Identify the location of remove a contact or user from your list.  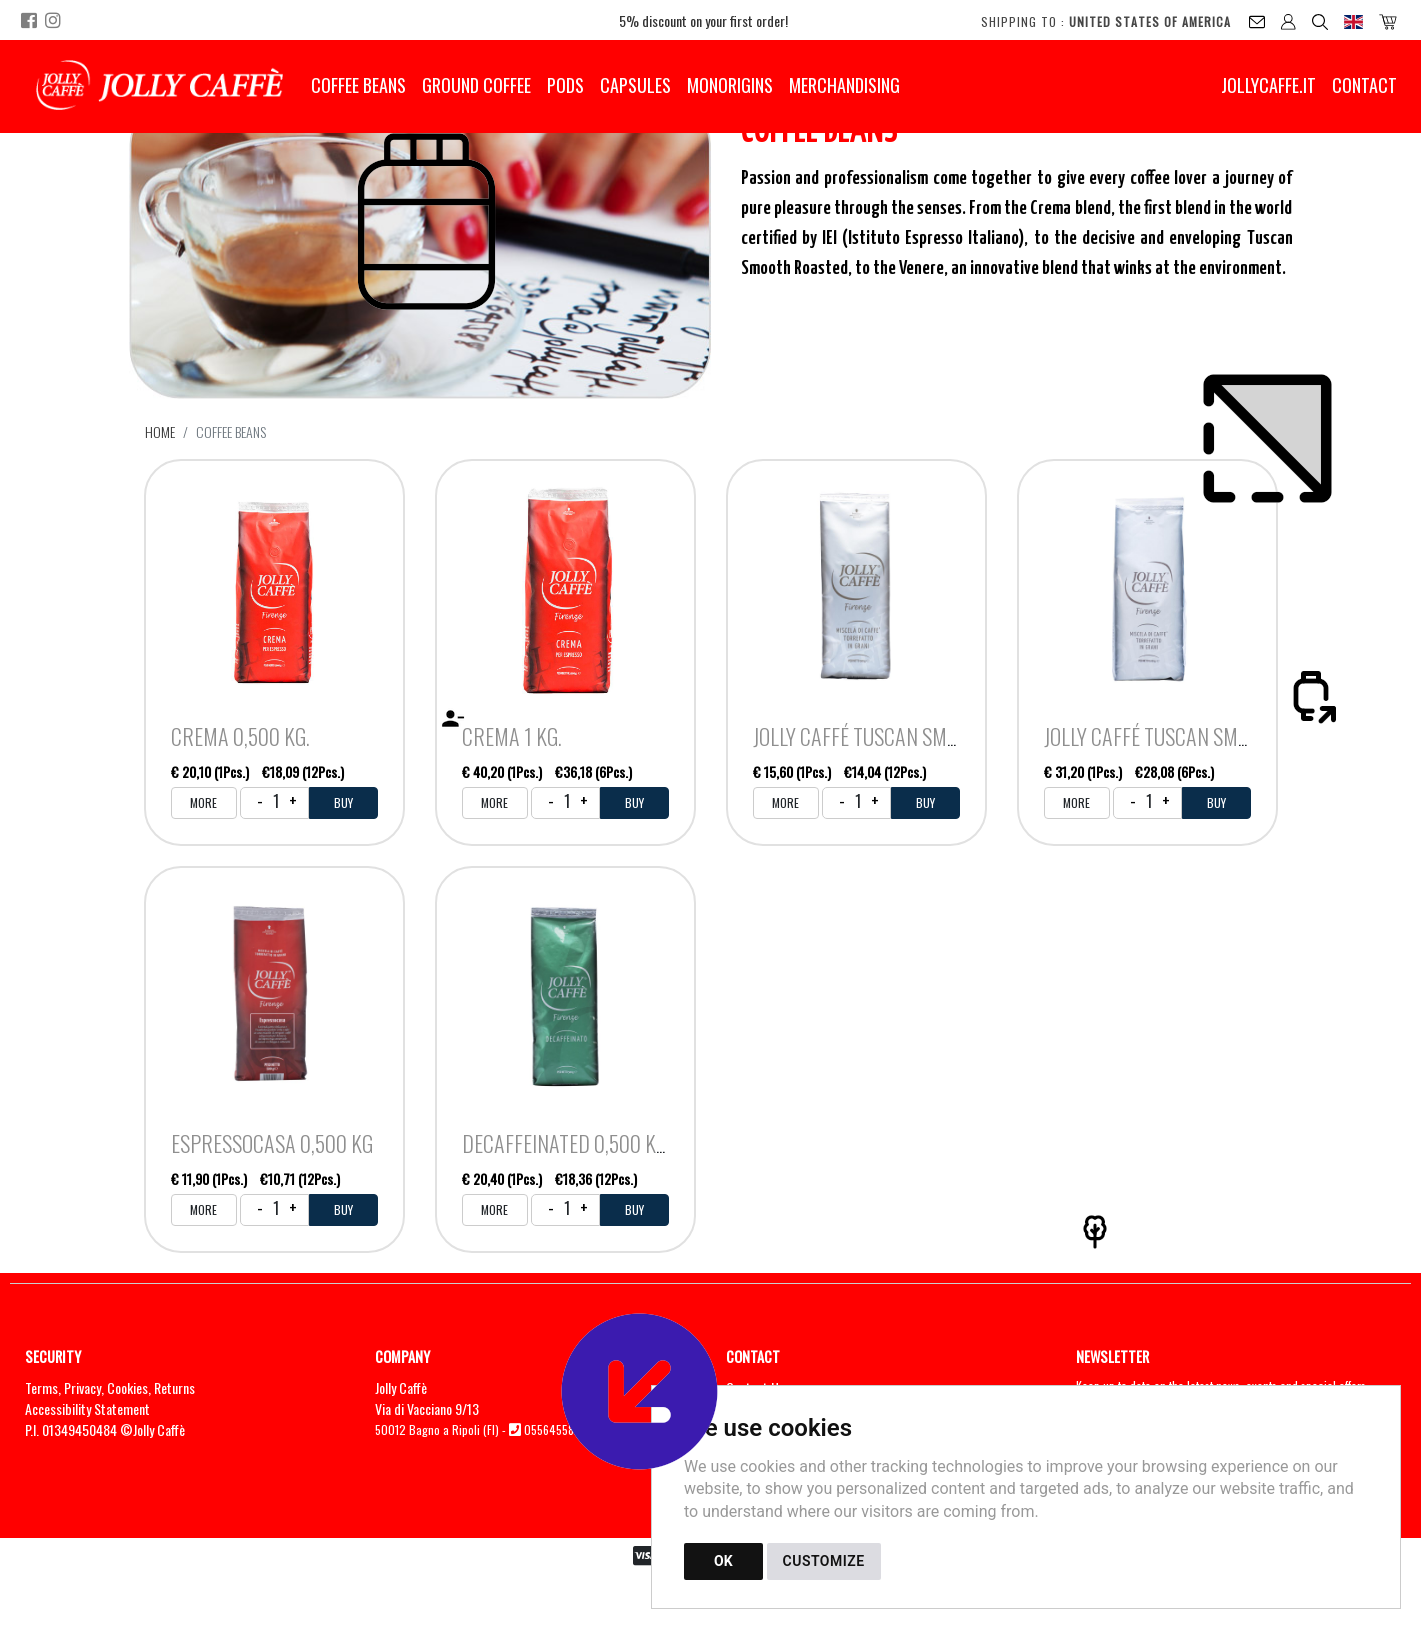
(452, 718).